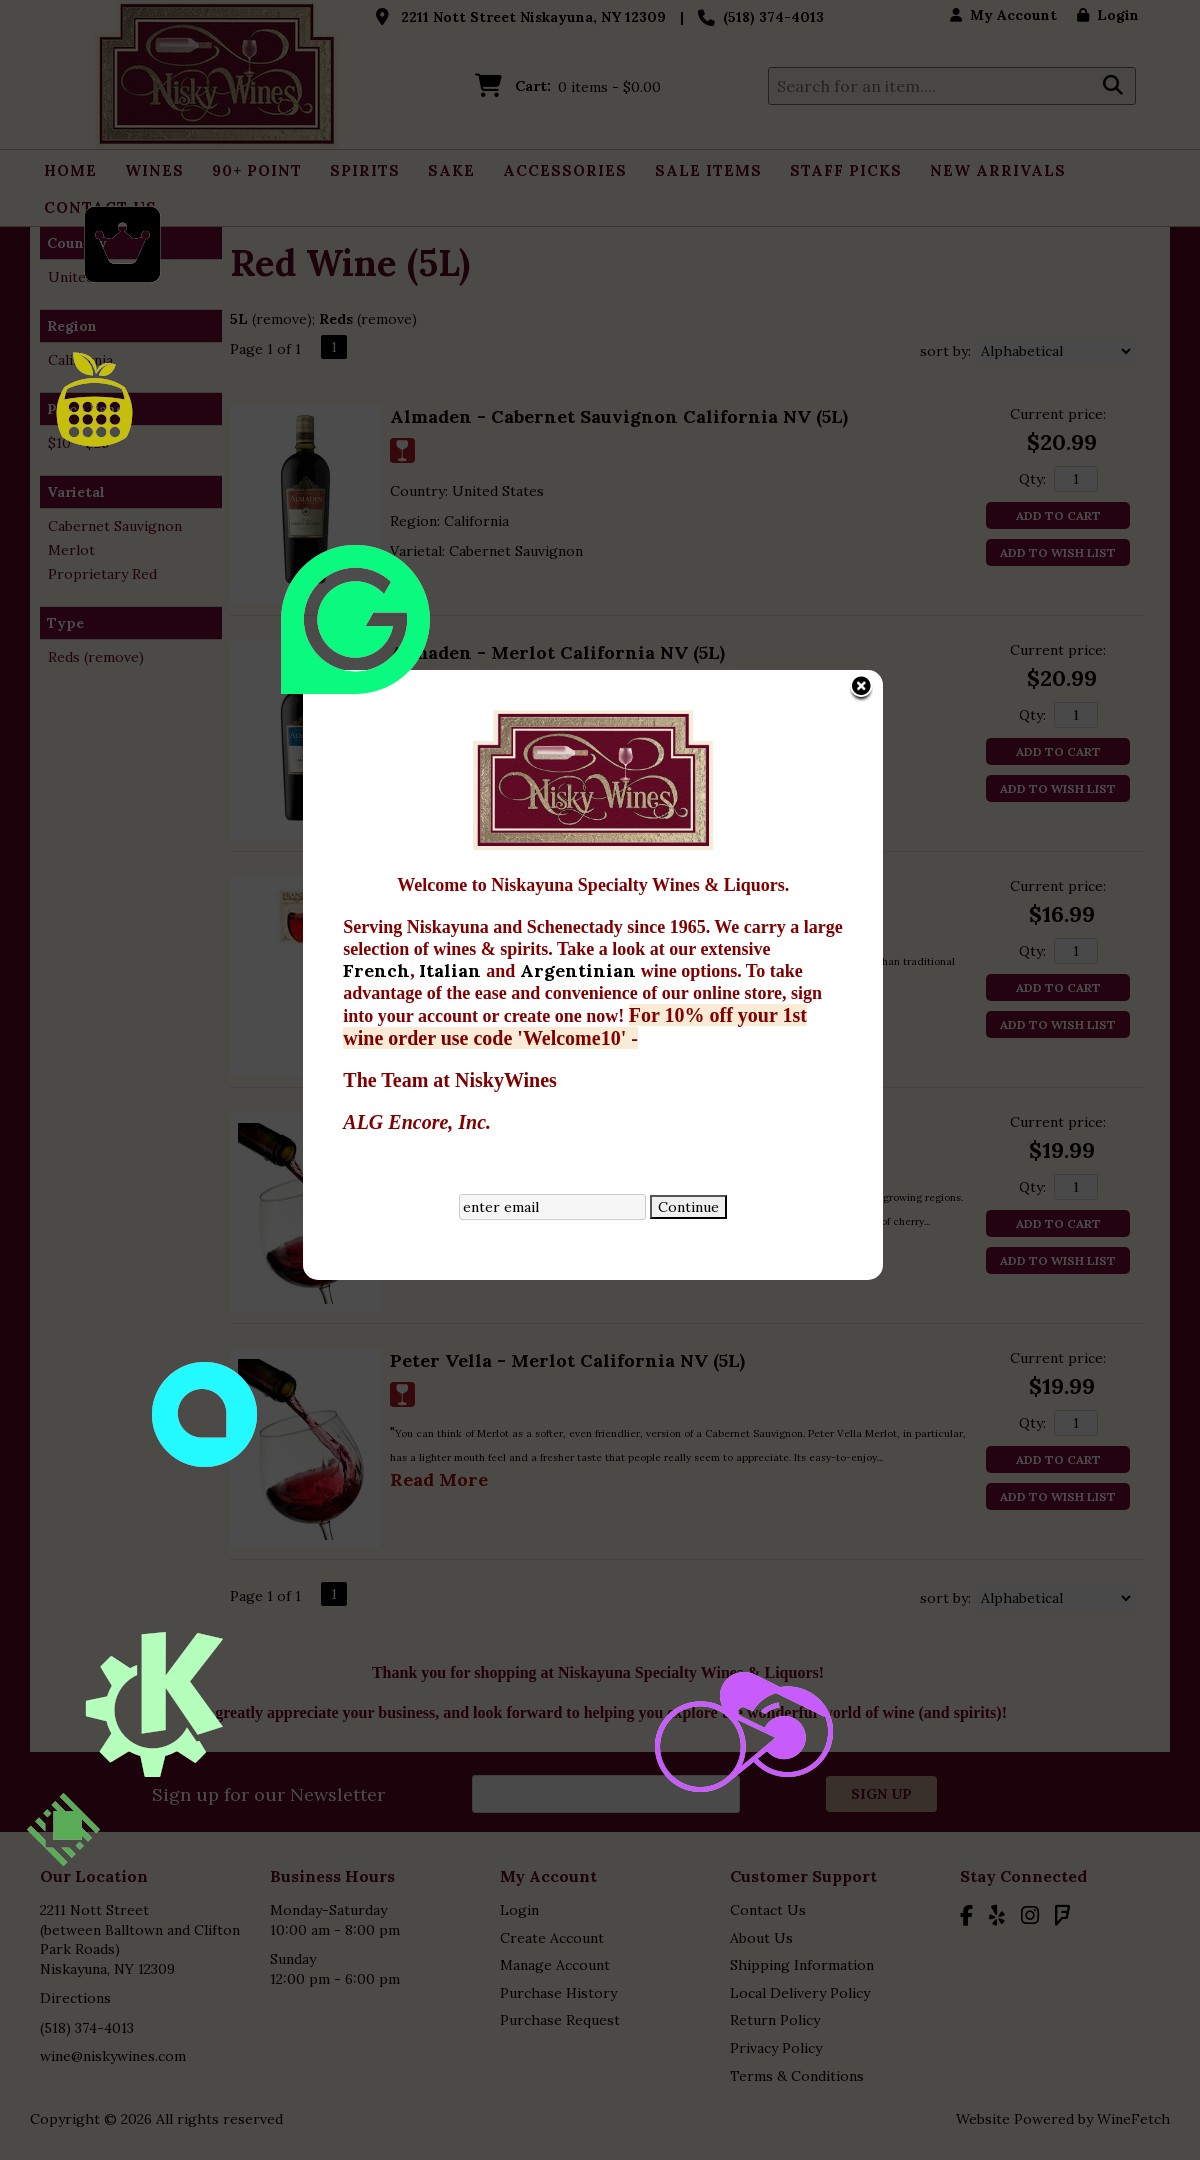  Describe the element at coordinates (154, 1704) in the screenshot. I see `open KDE desktop environment settings` at that location.